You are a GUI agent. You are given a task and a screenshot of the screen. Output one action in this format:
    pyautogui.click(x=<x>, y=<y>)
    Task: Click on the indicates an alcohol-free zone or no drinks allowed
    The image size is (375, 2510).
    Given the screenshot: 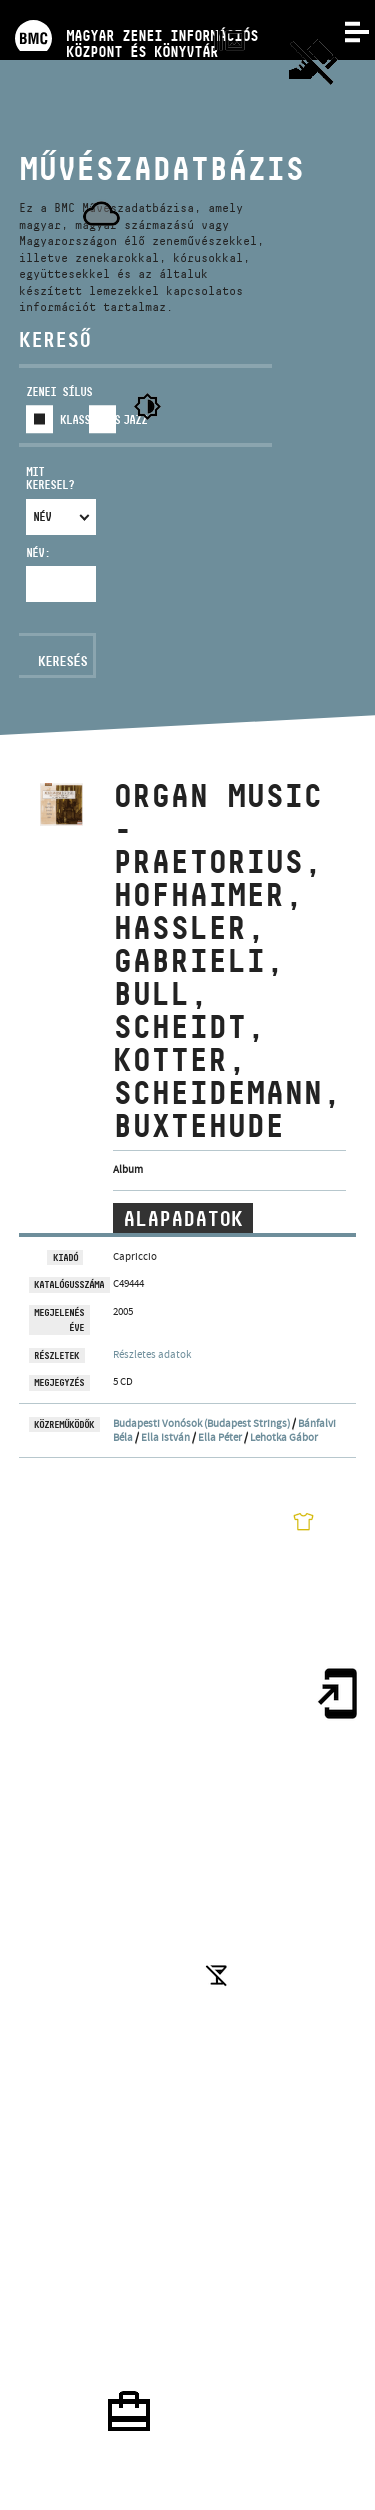 What is the action you would take?
    pyautogui.click(x=217, y=1975)
    